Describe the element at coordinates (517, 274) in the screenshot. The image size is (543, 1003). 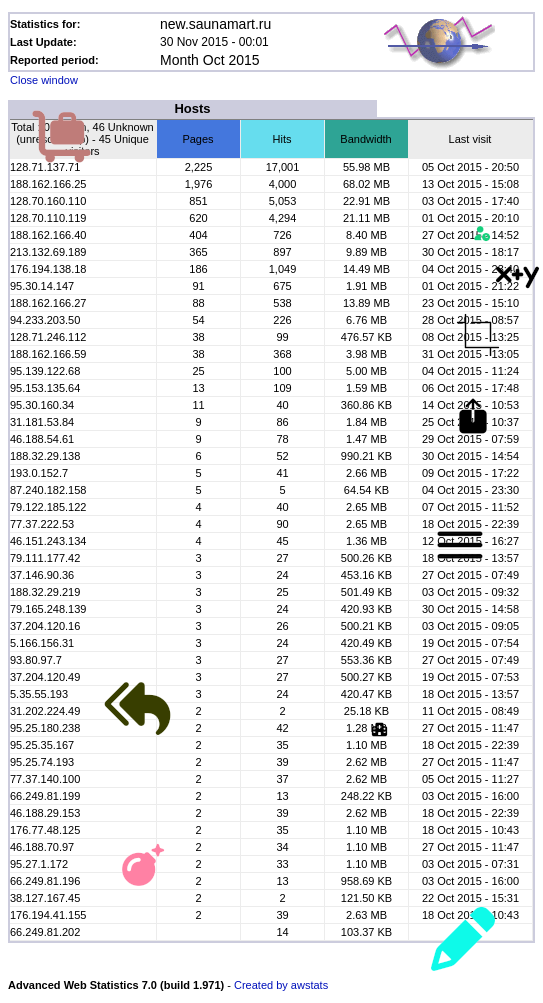
I see `access math or calculator functions` at that location.